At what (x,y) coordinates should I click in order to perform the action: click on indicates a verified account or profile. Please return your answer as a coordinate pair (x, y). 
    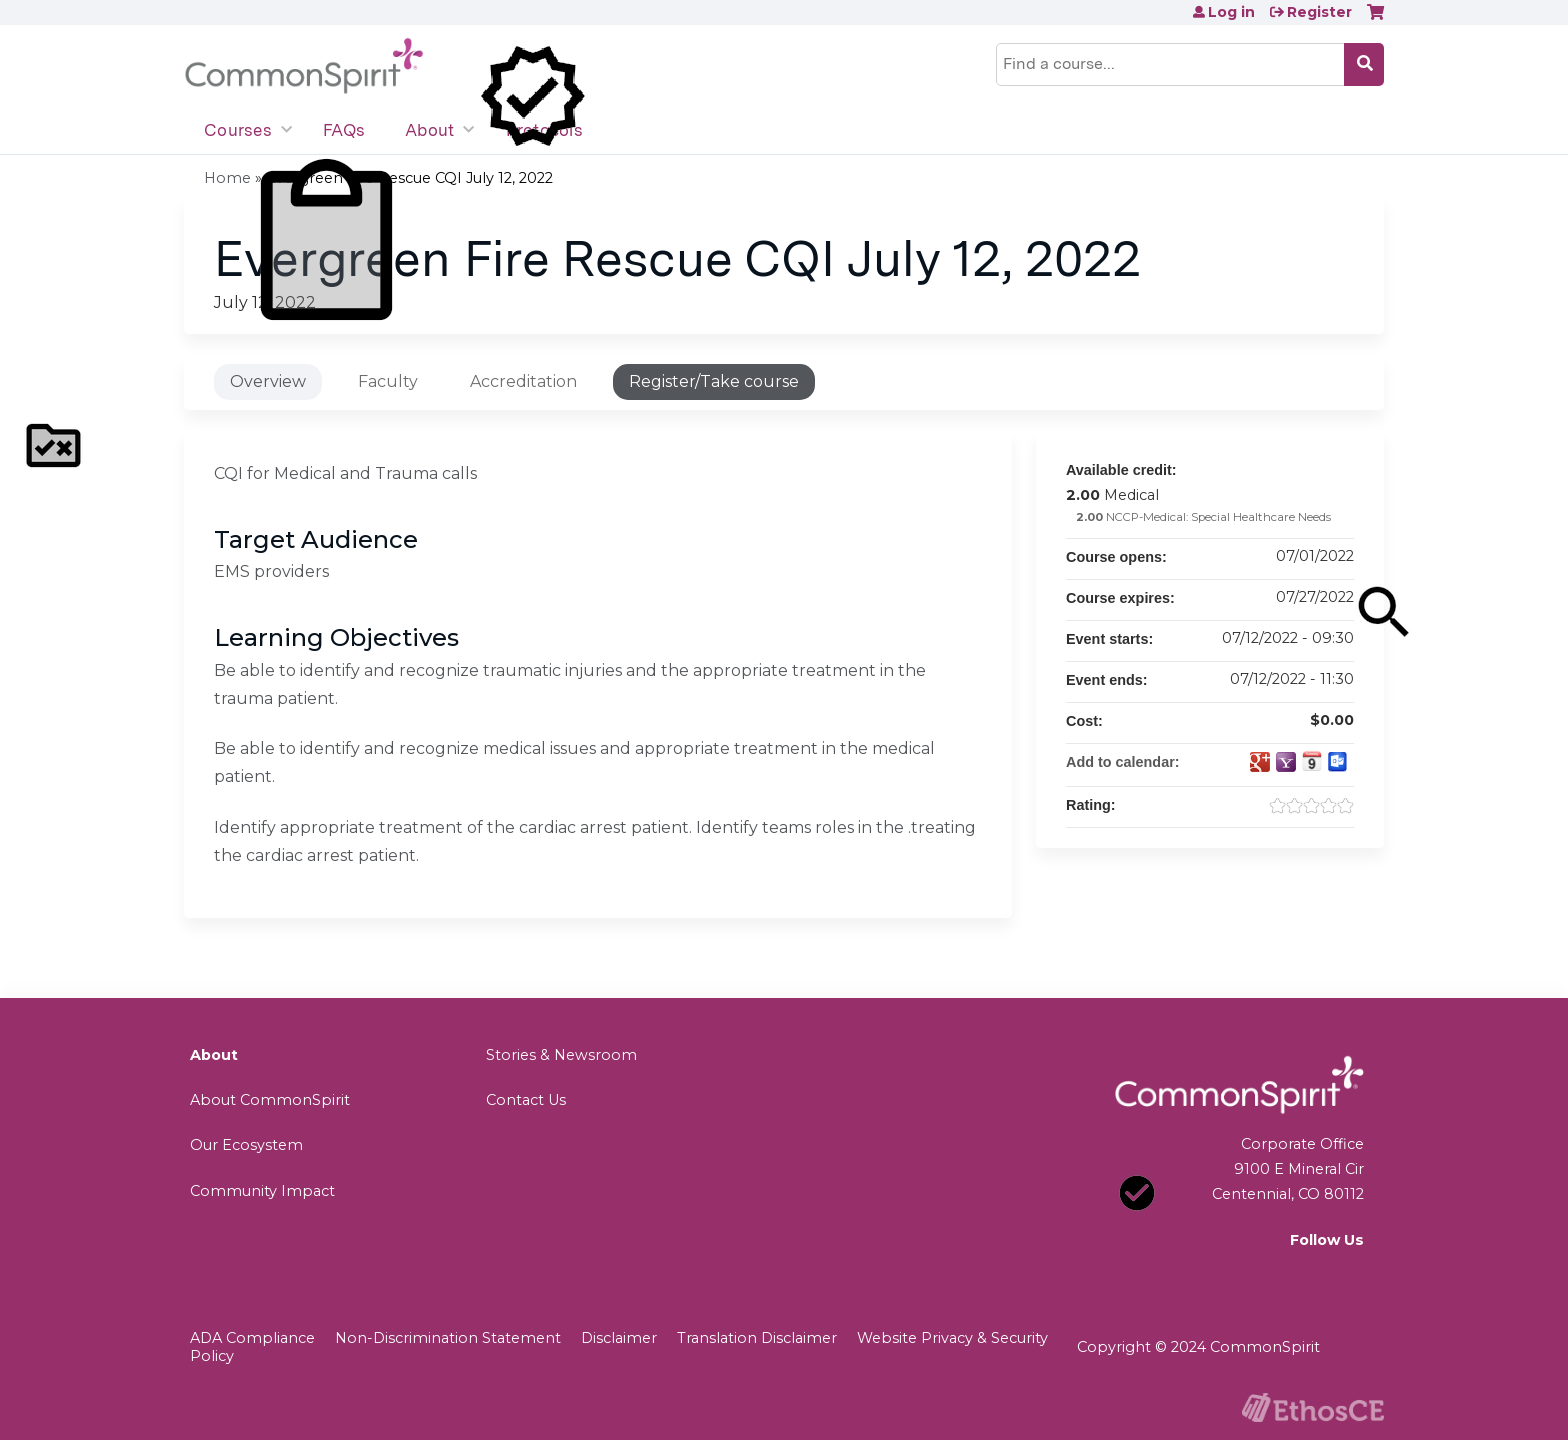
    Looking at the image, I should click on (533, 96).